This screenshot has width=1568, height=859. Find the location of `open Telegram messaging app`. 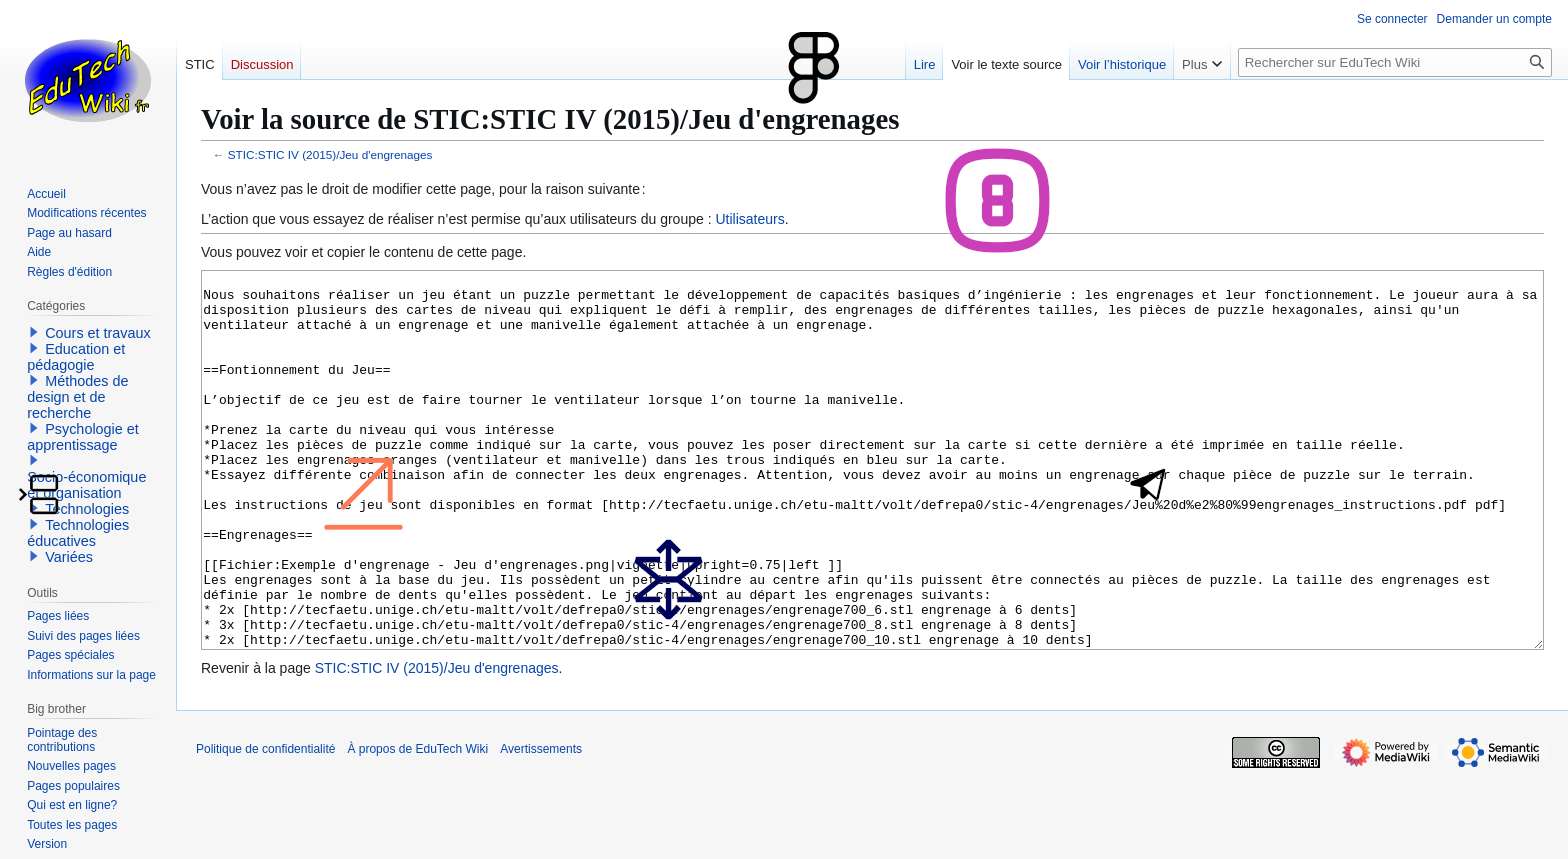

open Telegram messaging app is located at coordinates (1149, 485).